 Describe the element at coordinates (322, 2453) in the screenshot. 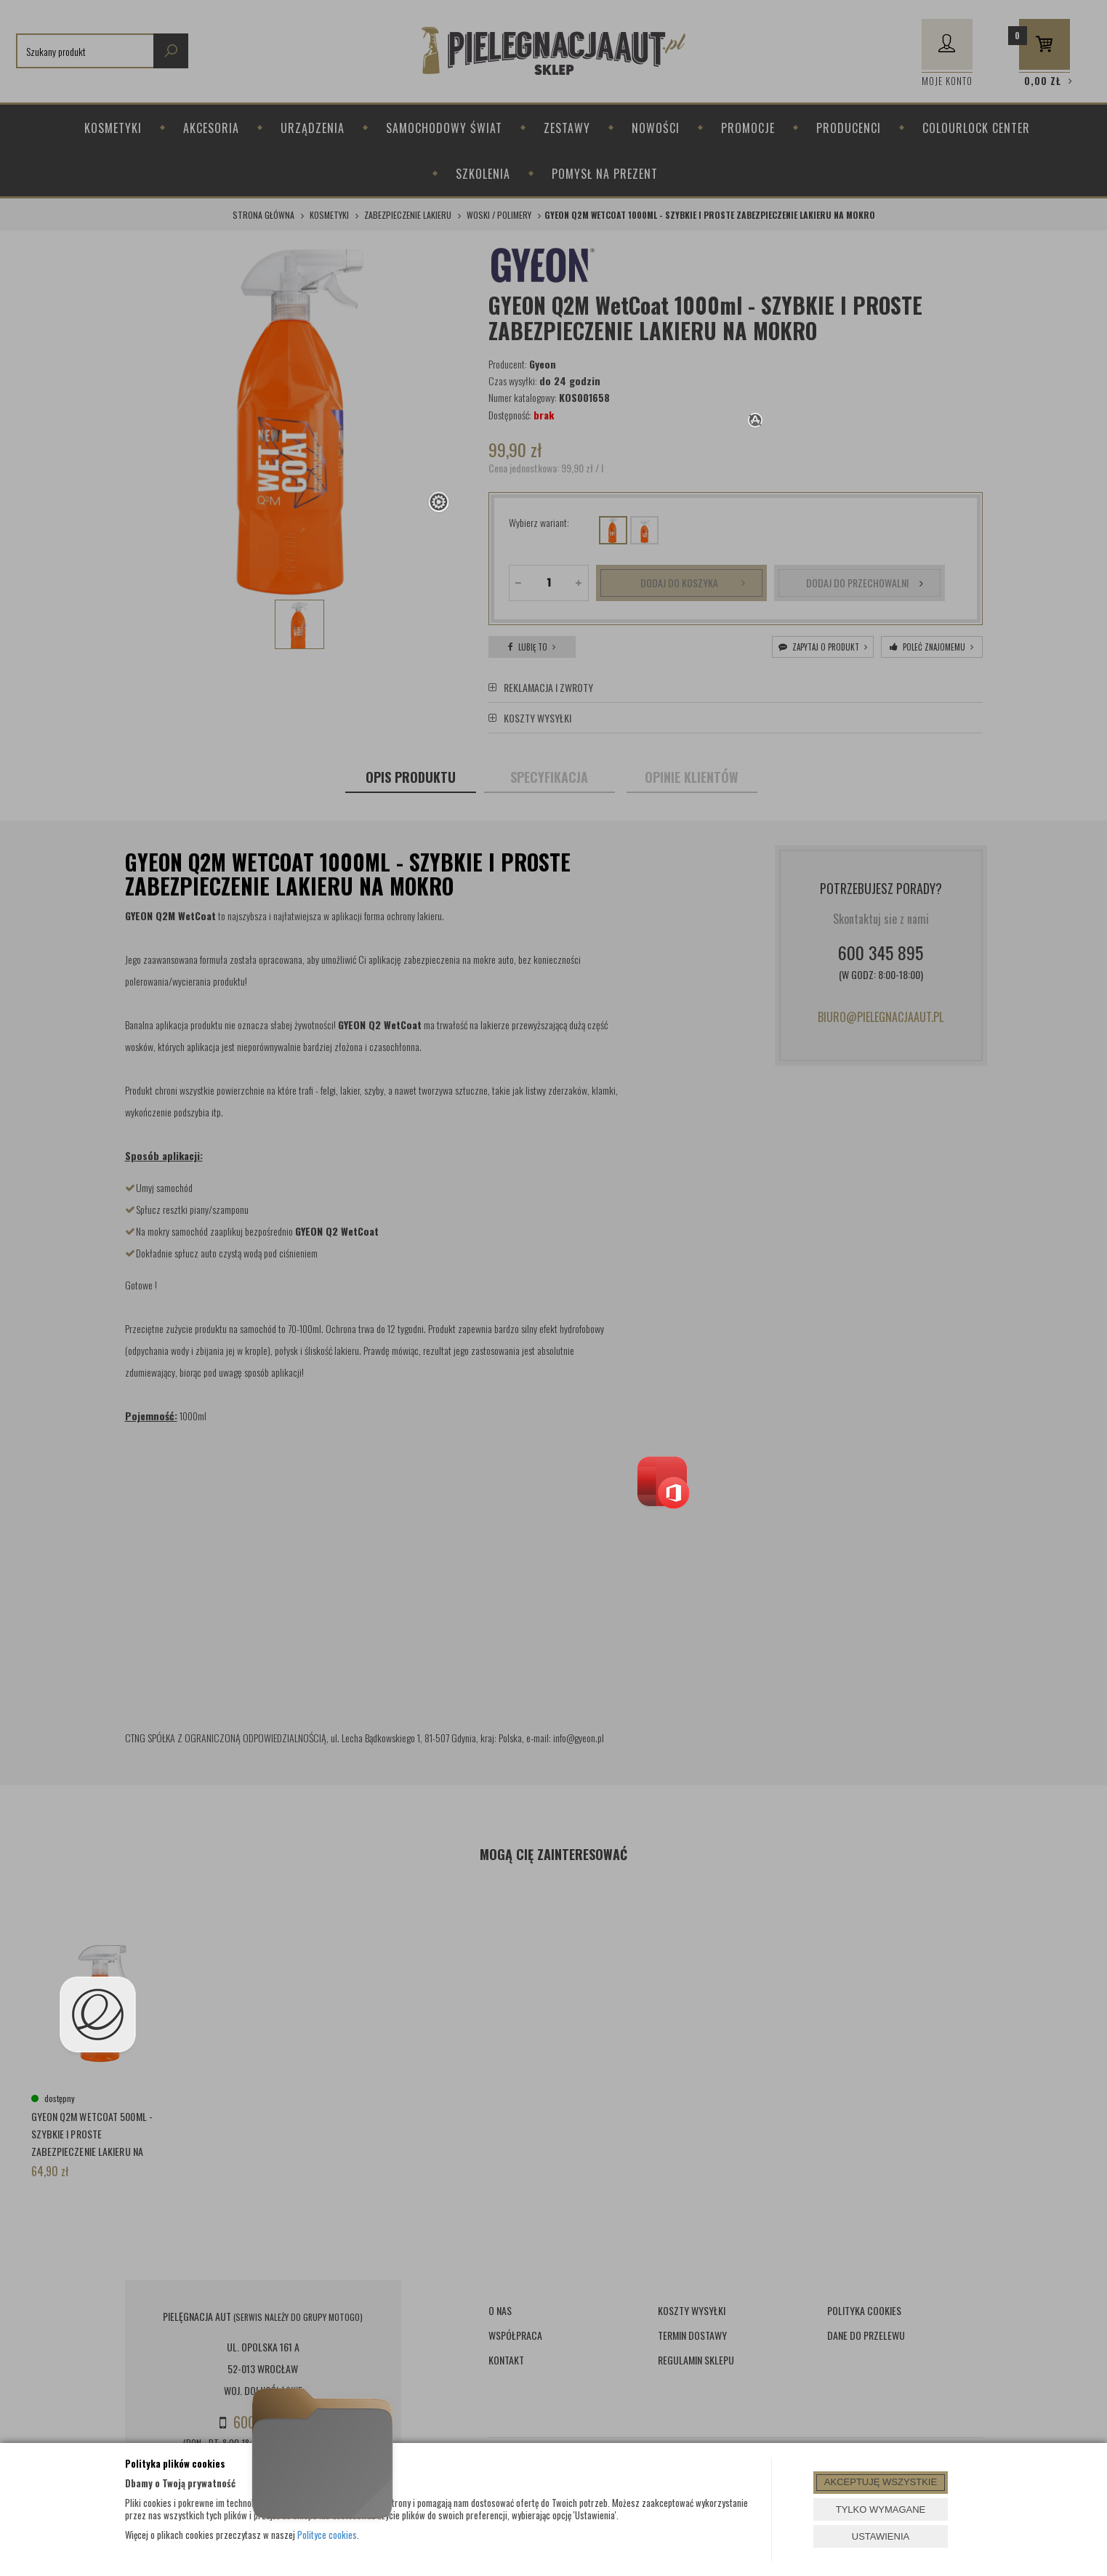

I see `open file folder` at that location.